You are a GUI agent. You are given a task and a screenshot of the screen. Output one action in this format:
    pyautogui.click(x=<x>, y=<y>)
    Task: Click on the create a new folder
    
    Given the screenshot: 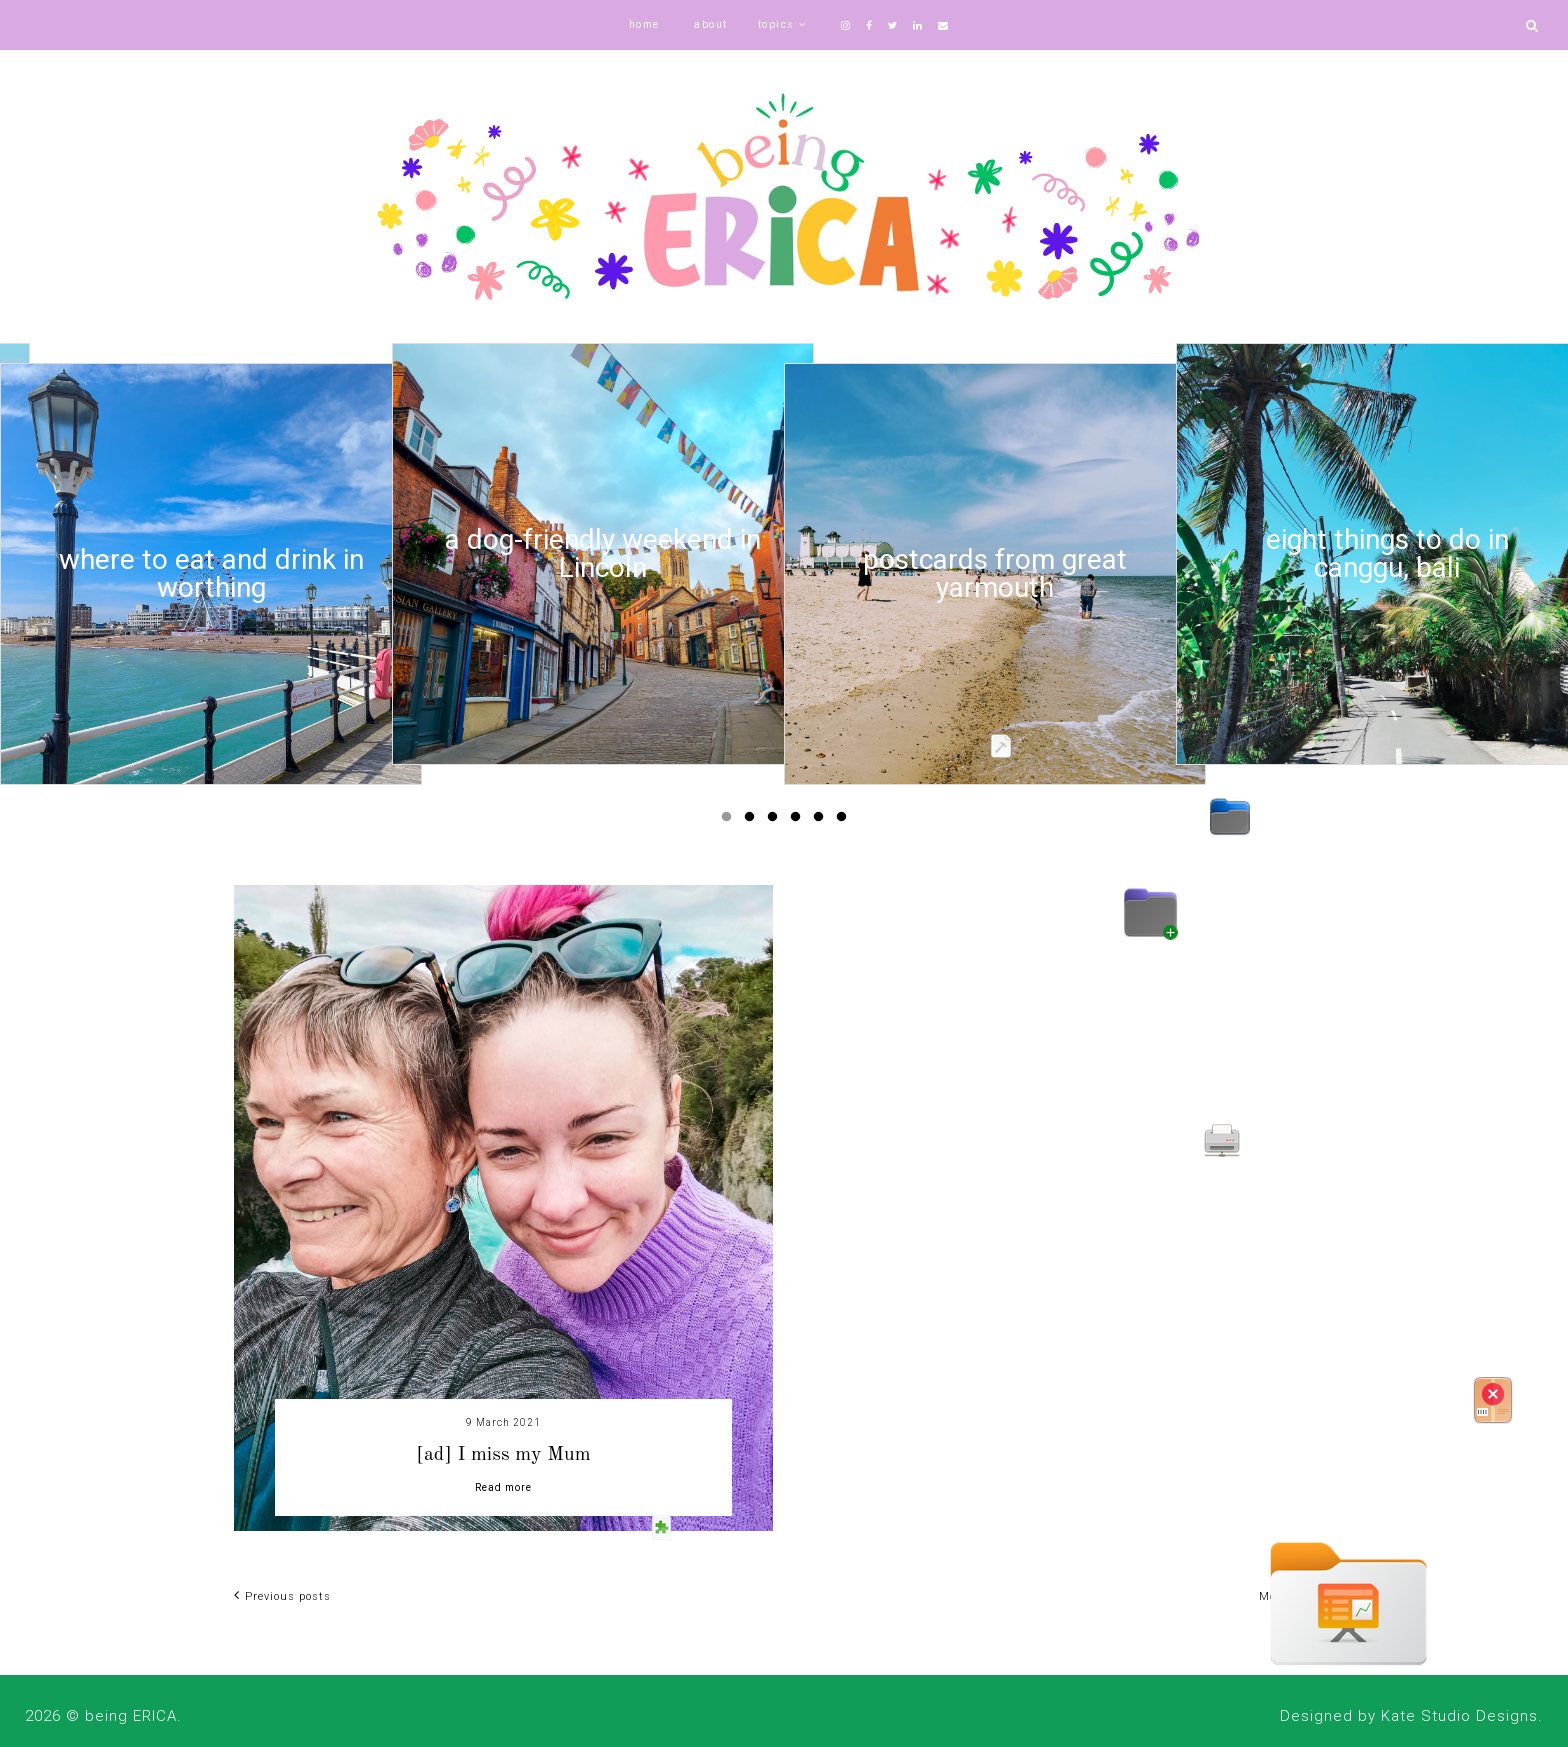 What is the action you would take?
    pyautogui.click(x=1150, y=912)
    